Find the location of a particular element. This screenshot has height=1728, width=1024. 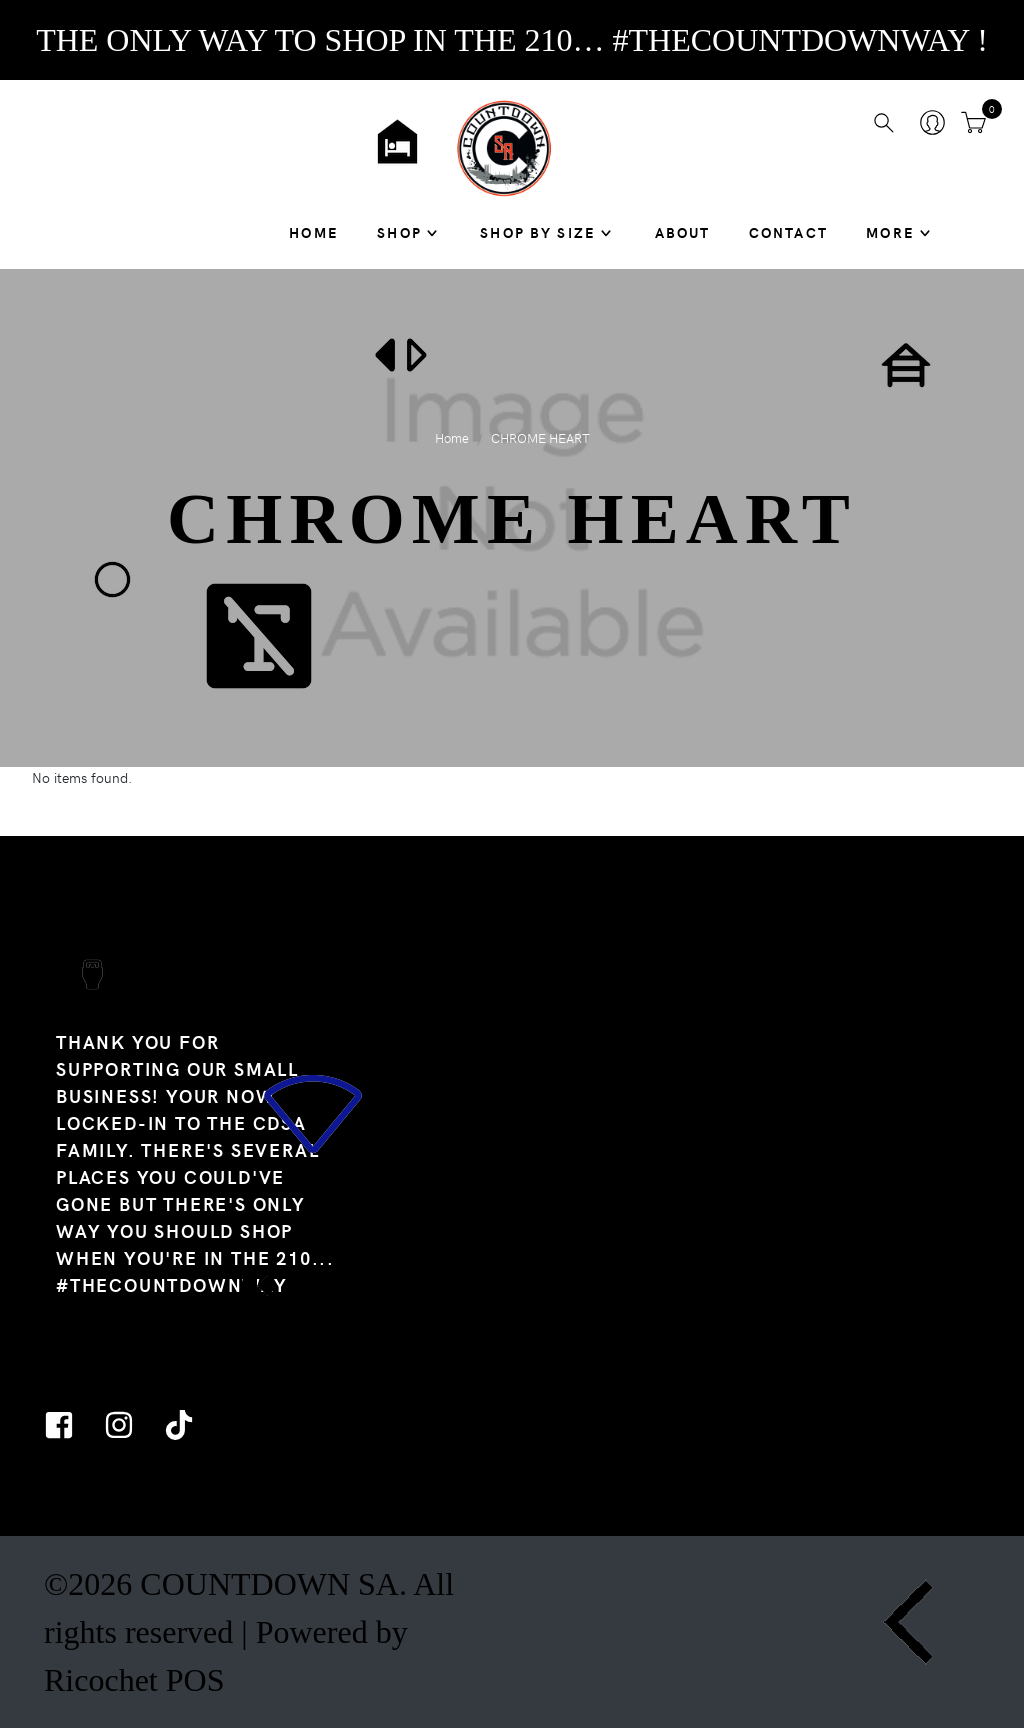

view home exterior or siding options is located at coordinates (906, 366).